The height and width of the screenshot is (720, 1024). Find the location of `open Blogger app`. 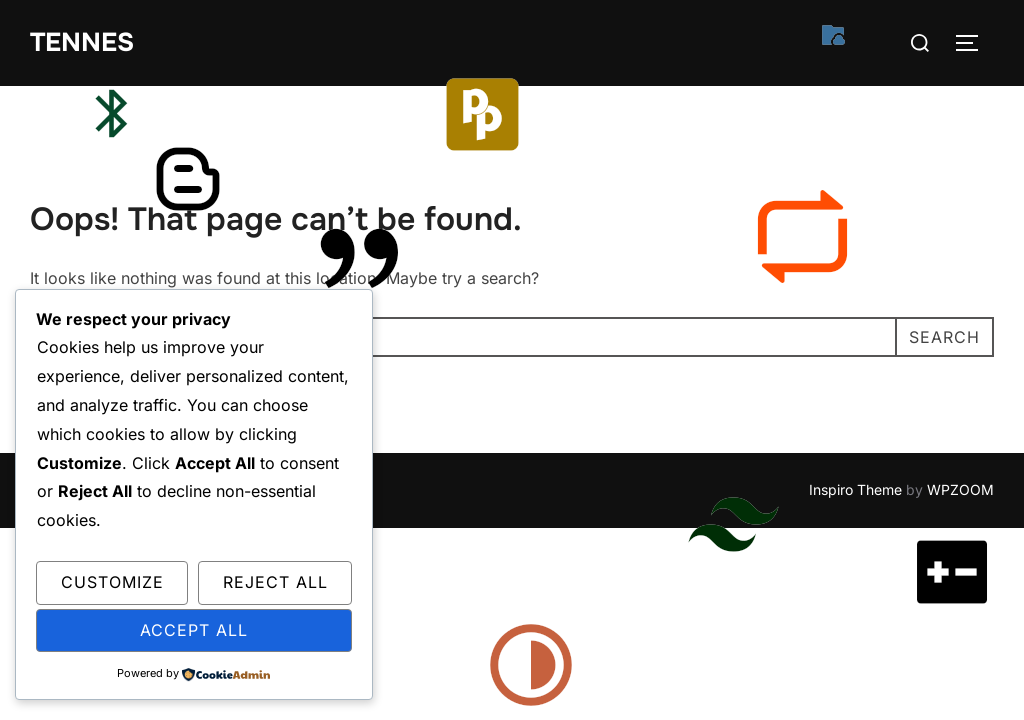

open Blogger app is located at coordinates (188, 179).